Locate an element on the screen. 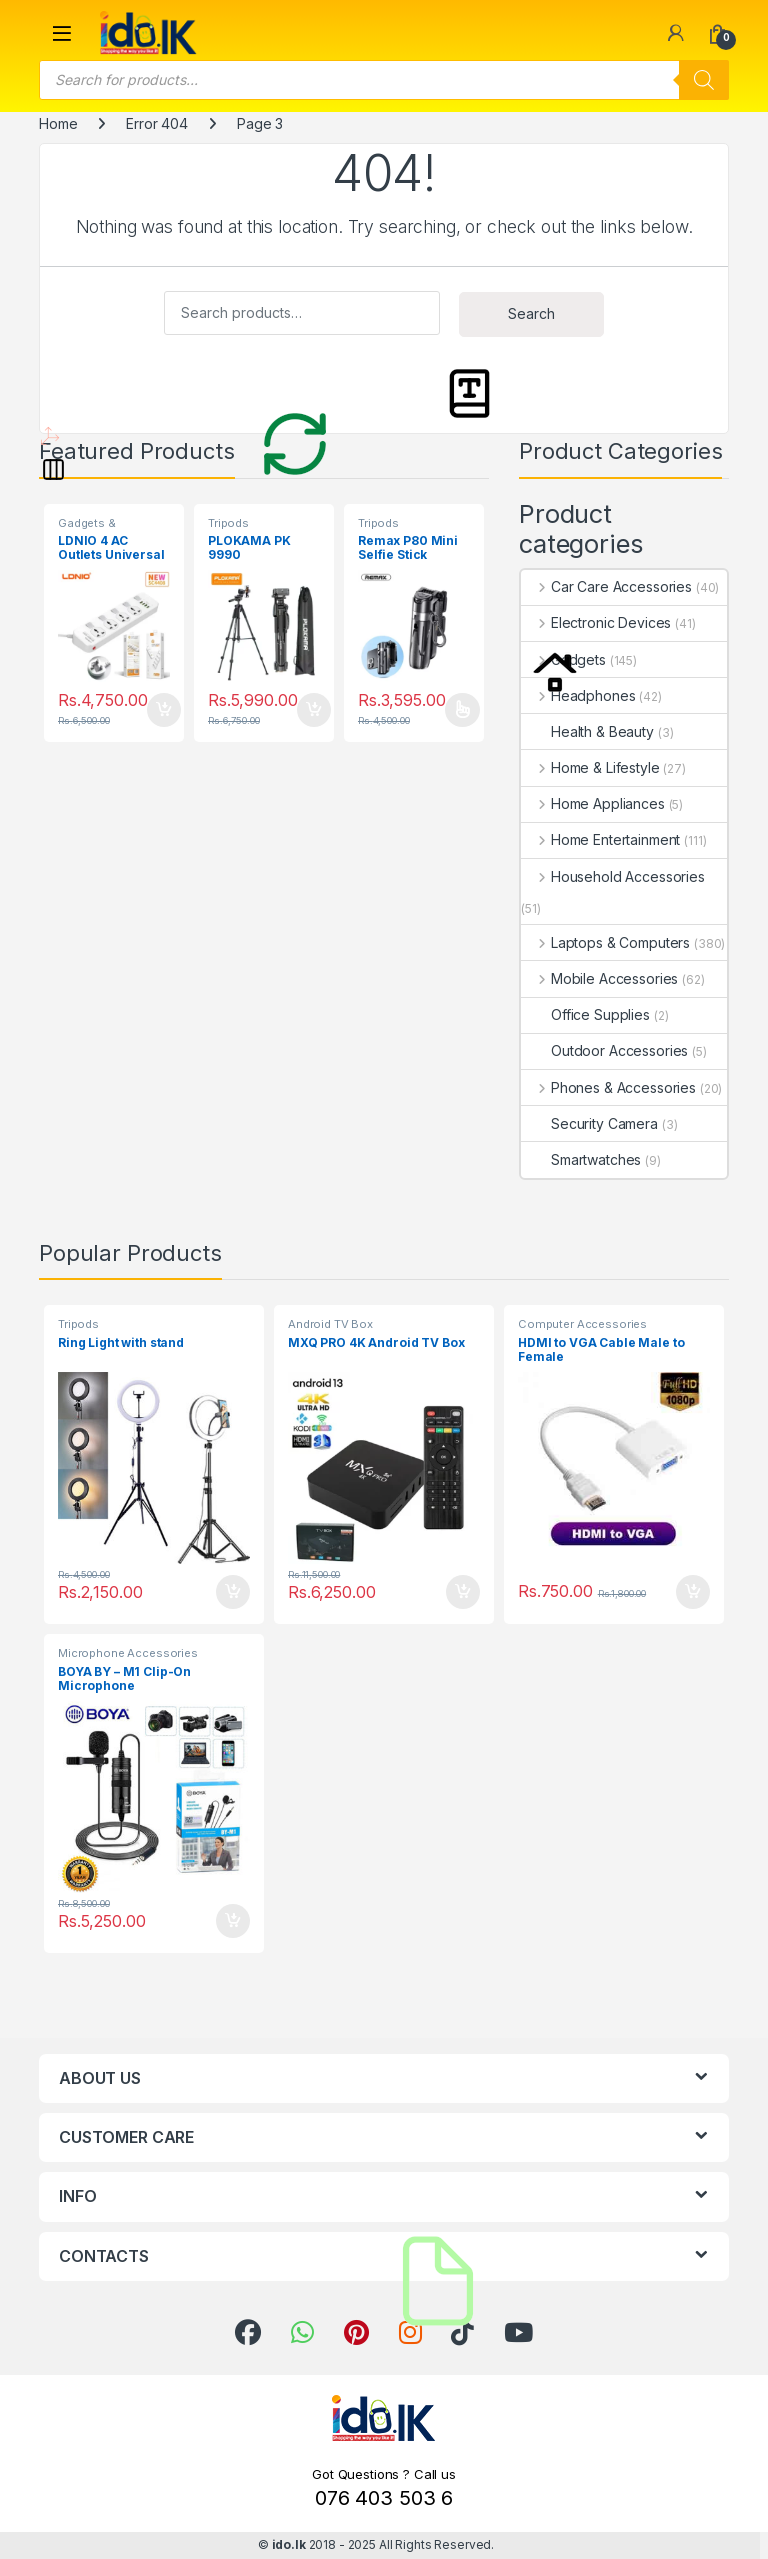 The height and width of the screenshot is (2559, 768). 3D vector or axis visualization tool is located at coordinates (49, 437).